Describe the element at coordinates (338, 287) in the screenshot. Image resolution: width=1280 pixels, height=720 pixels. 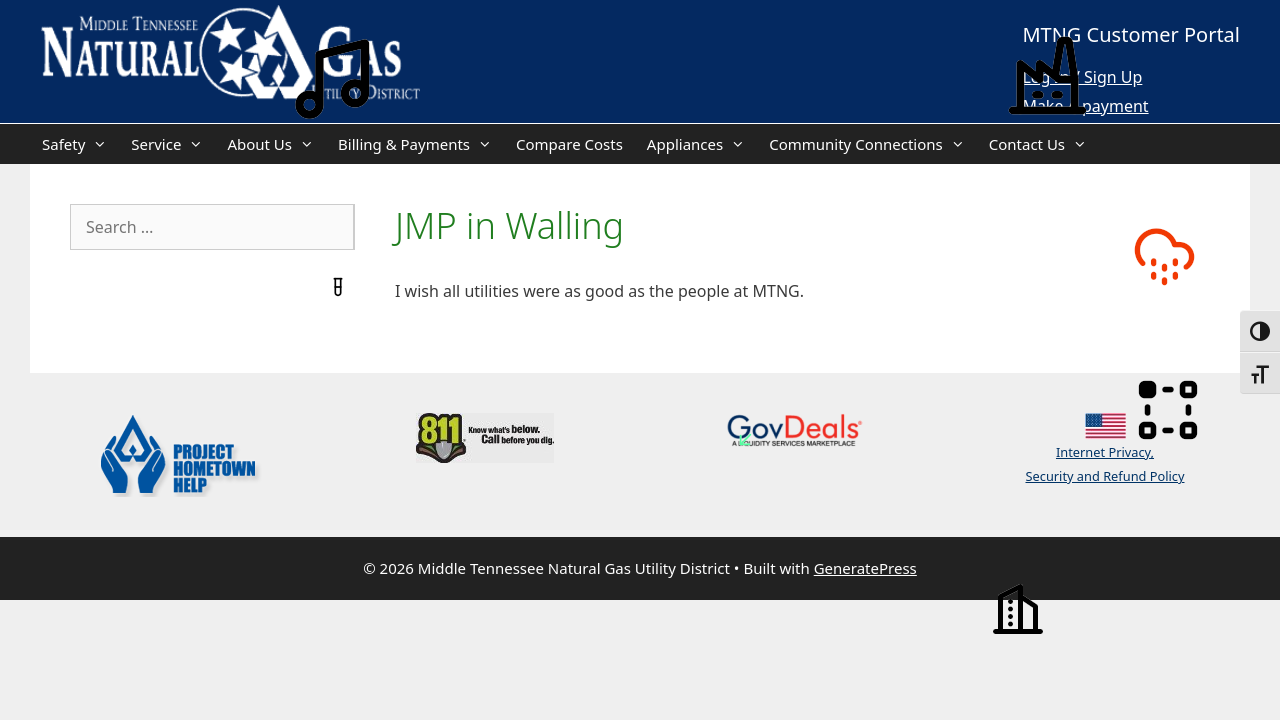
I see `access lab or test results` at that location.